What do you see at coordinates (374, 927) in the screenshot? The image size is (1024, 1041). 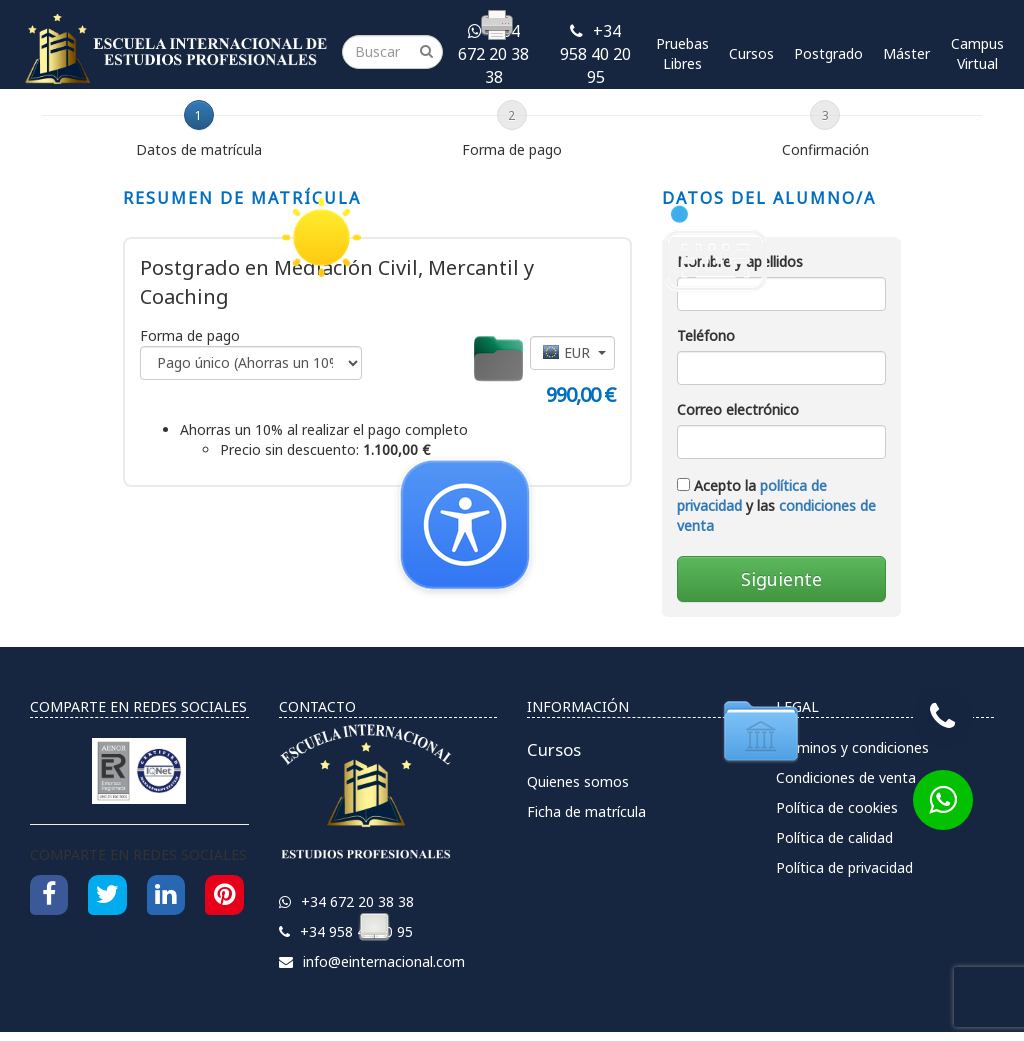 I see `touchpad input device settings` at bounding box center [374, 927].